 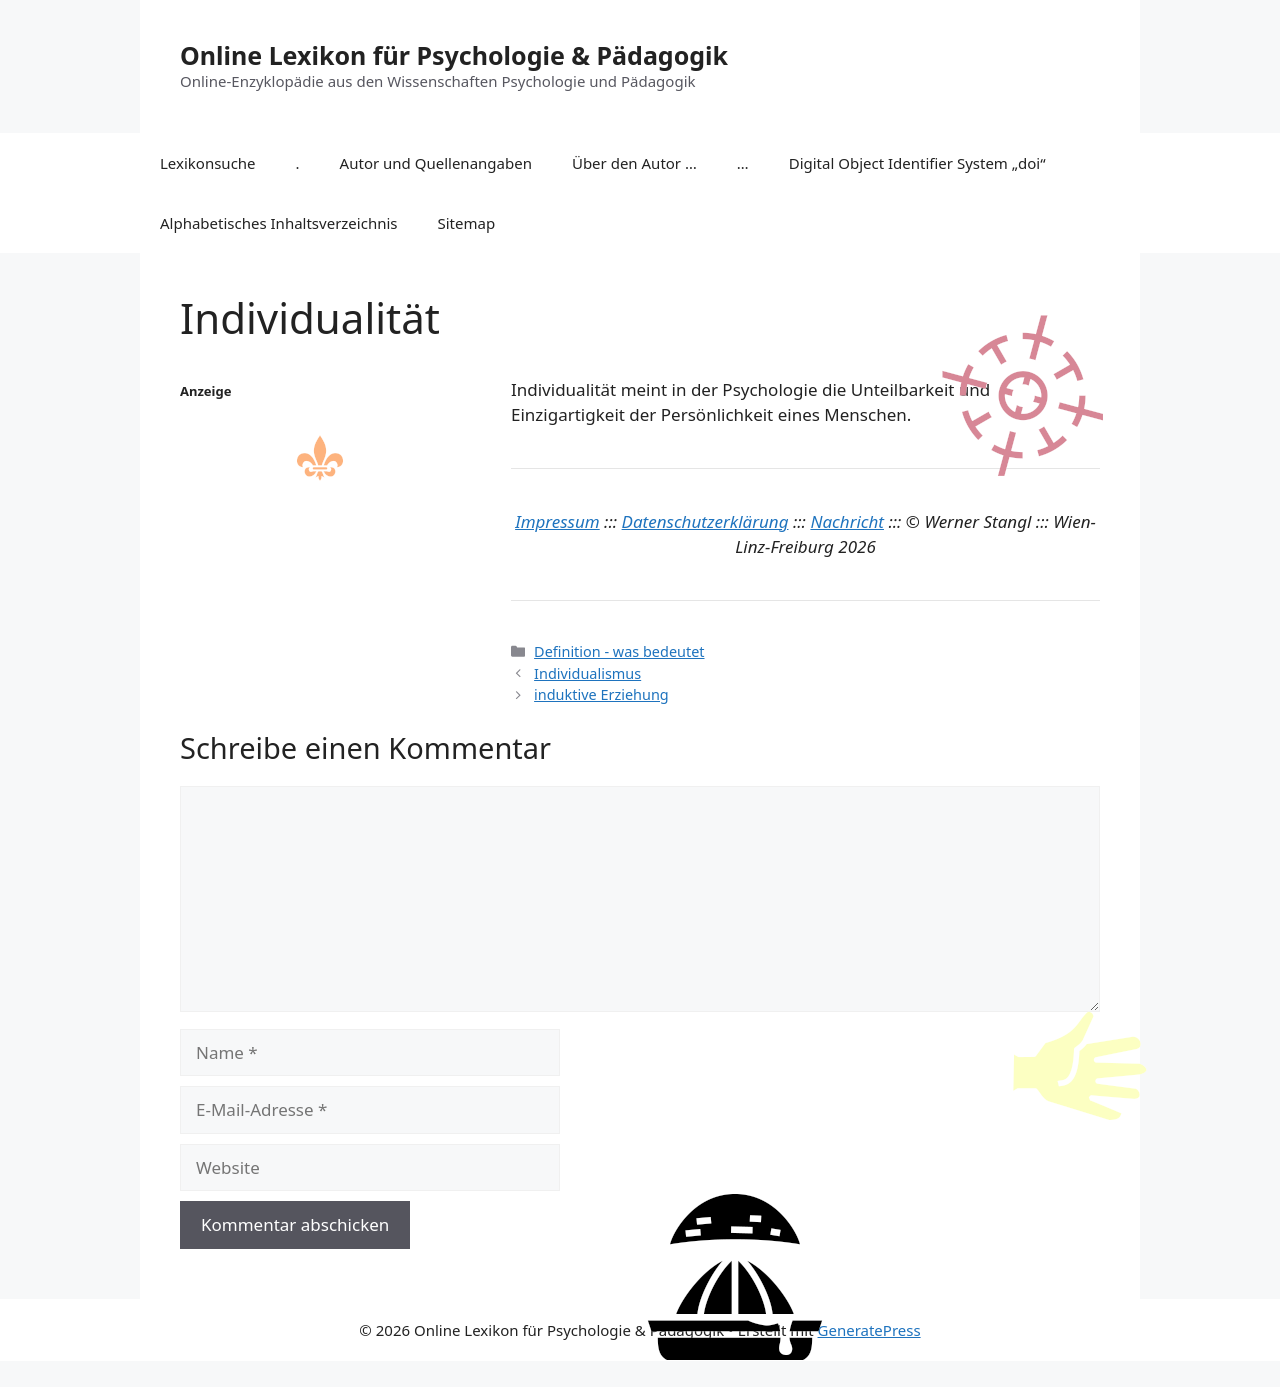 What do you see at coordinates (735, 1277) in the screenshot?
I see `access kitchen or cooking tools` at bounding box center [735, 1277].